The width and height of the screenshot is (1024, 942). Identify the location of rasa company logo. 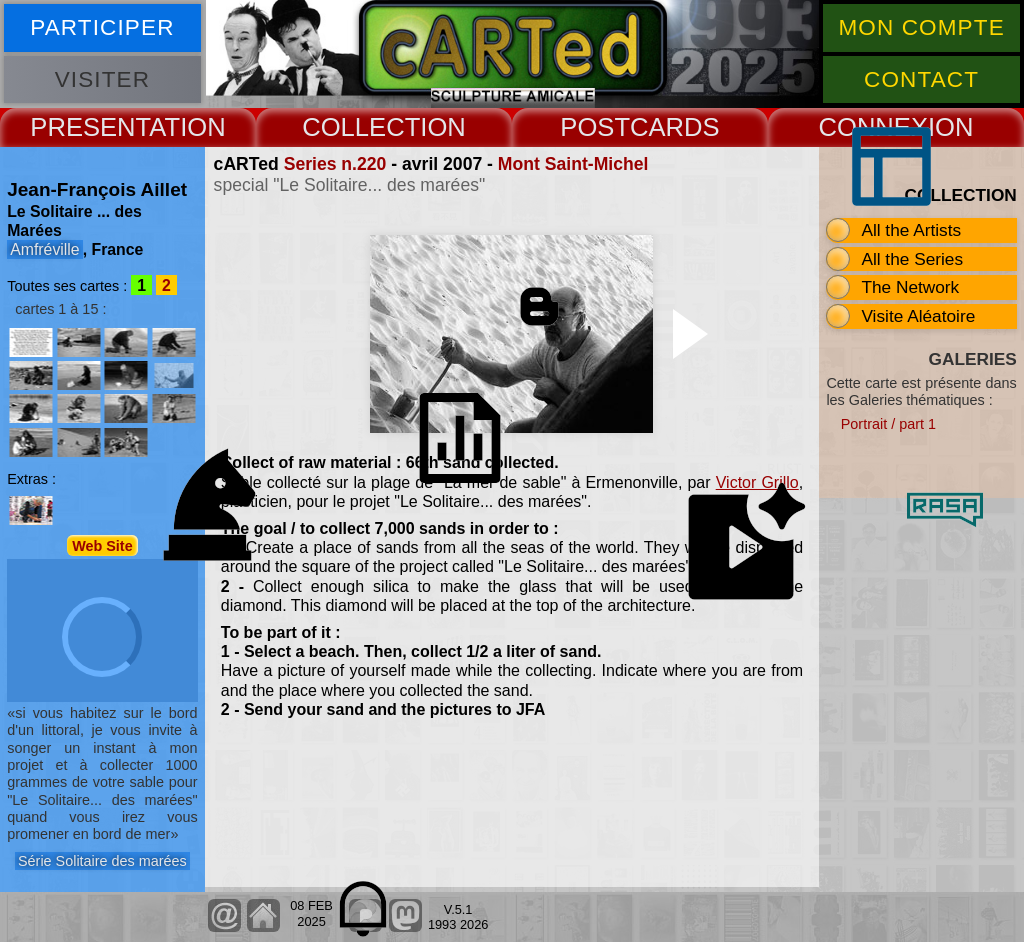
(945, 510).